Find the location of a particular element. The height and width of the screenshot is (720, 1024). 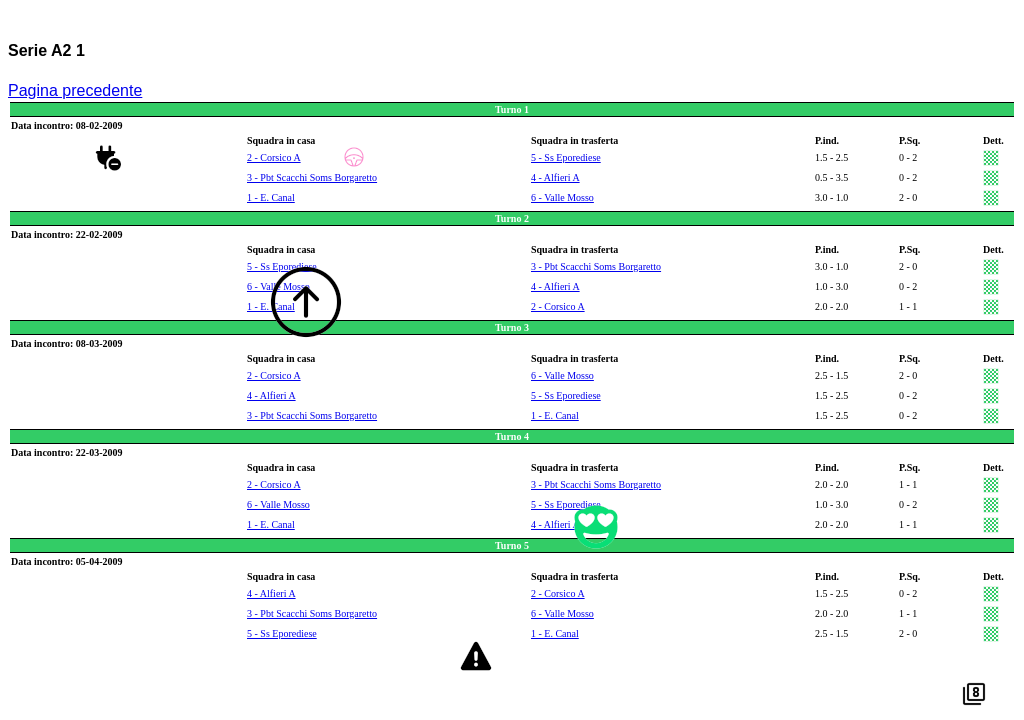

indicates a warning or caution state is located at coordinates (476, 657).